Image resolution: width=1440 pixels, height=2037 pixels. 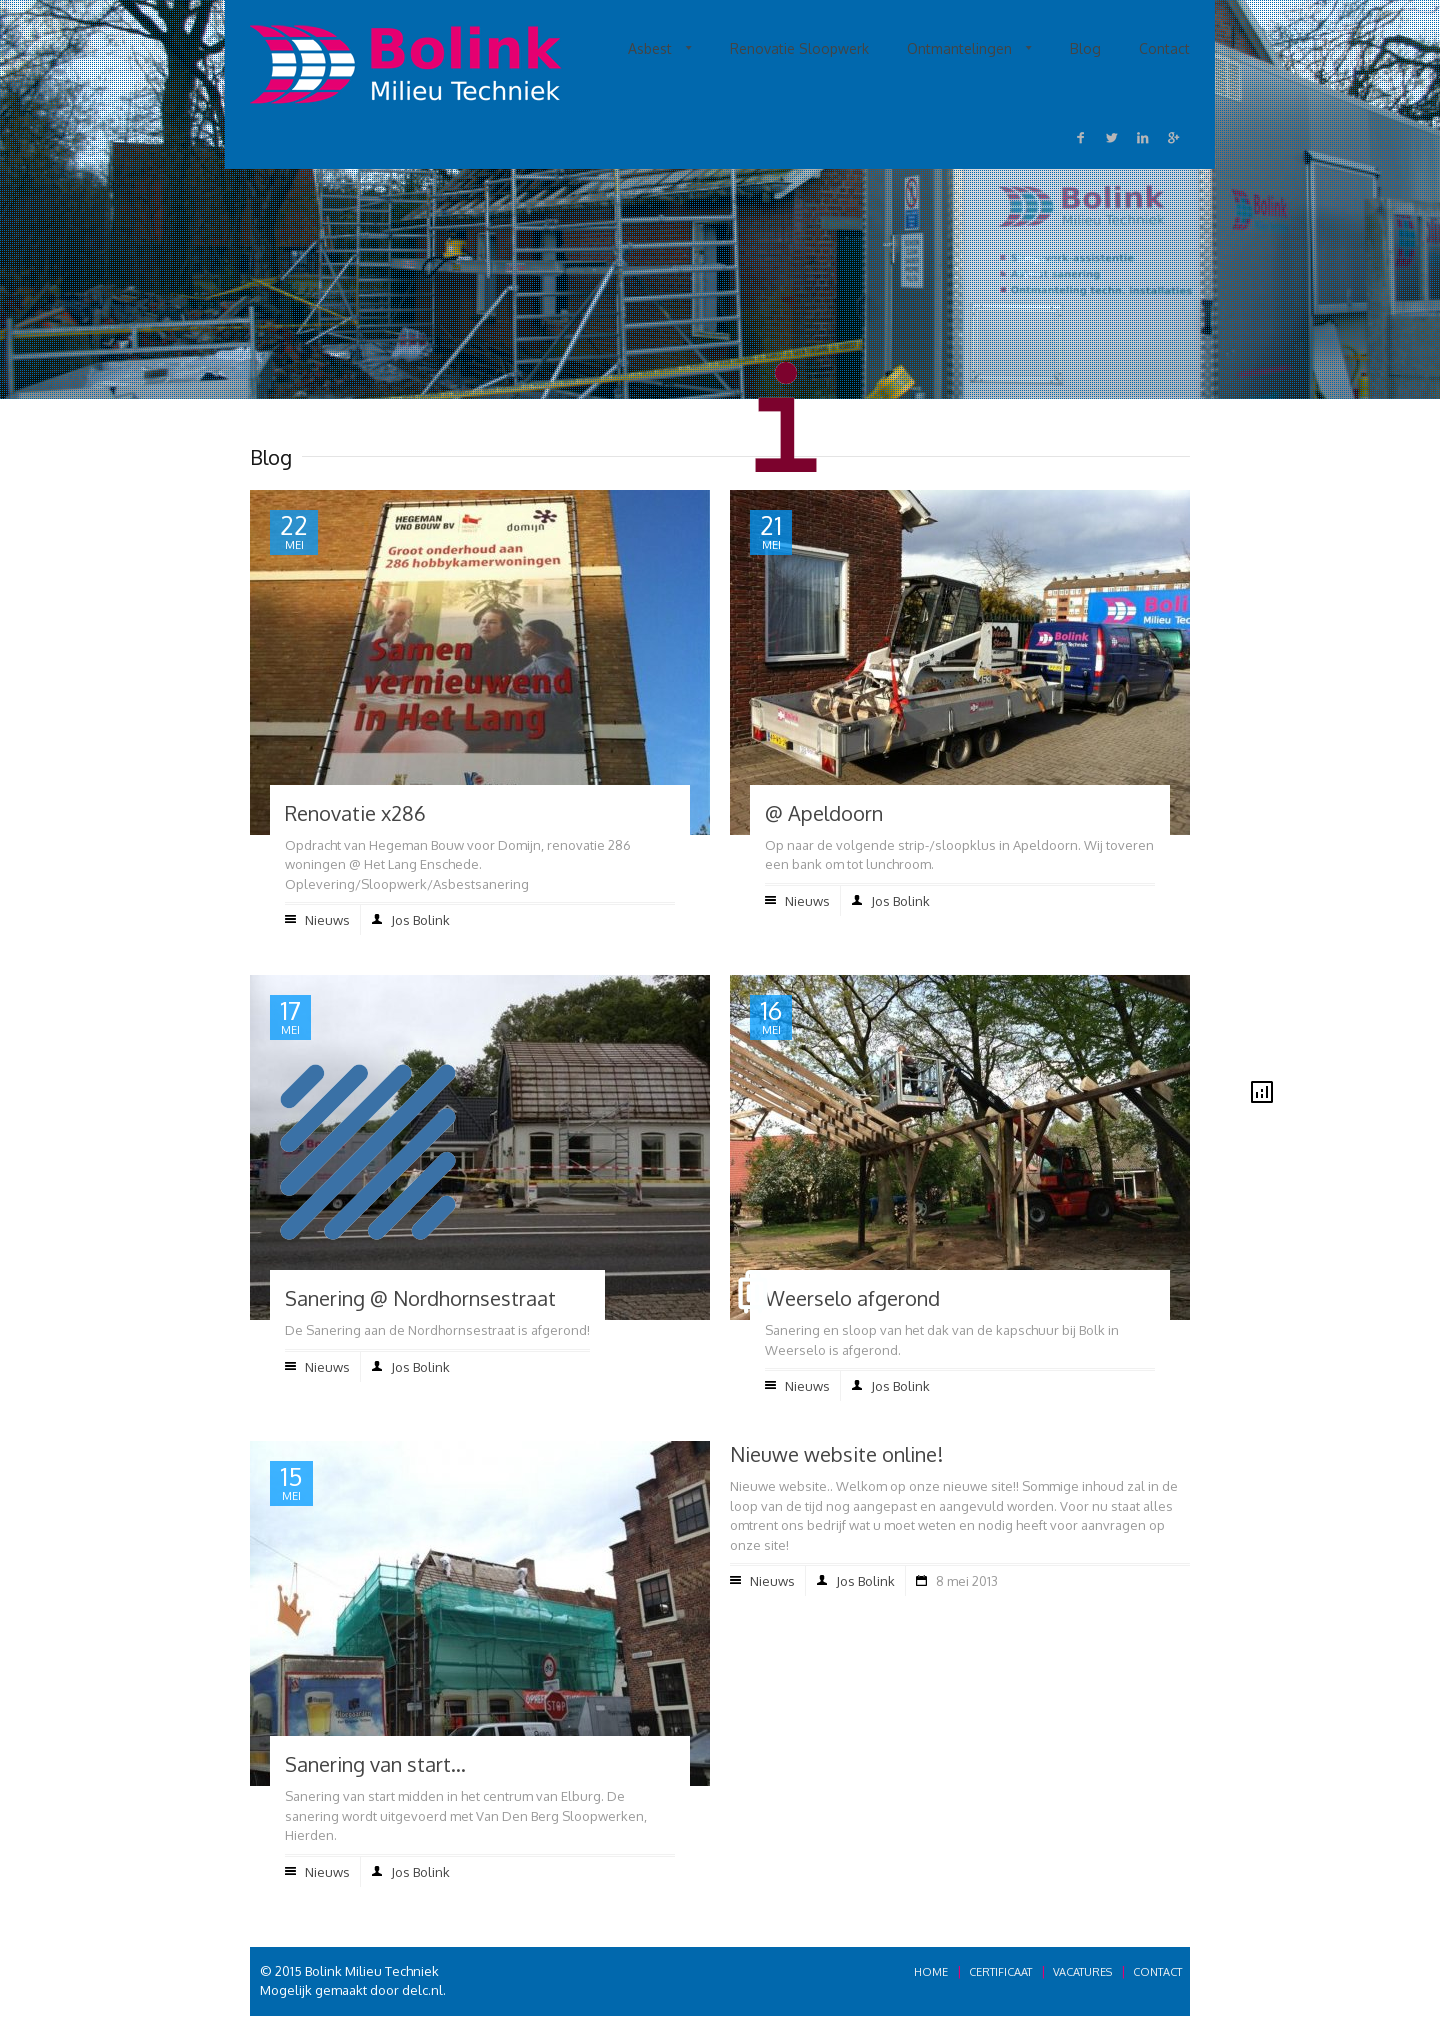 What do you see at coordinates (786, 417) in the screenshot?
I see `view more information or details` at bounding box center [786, 417].